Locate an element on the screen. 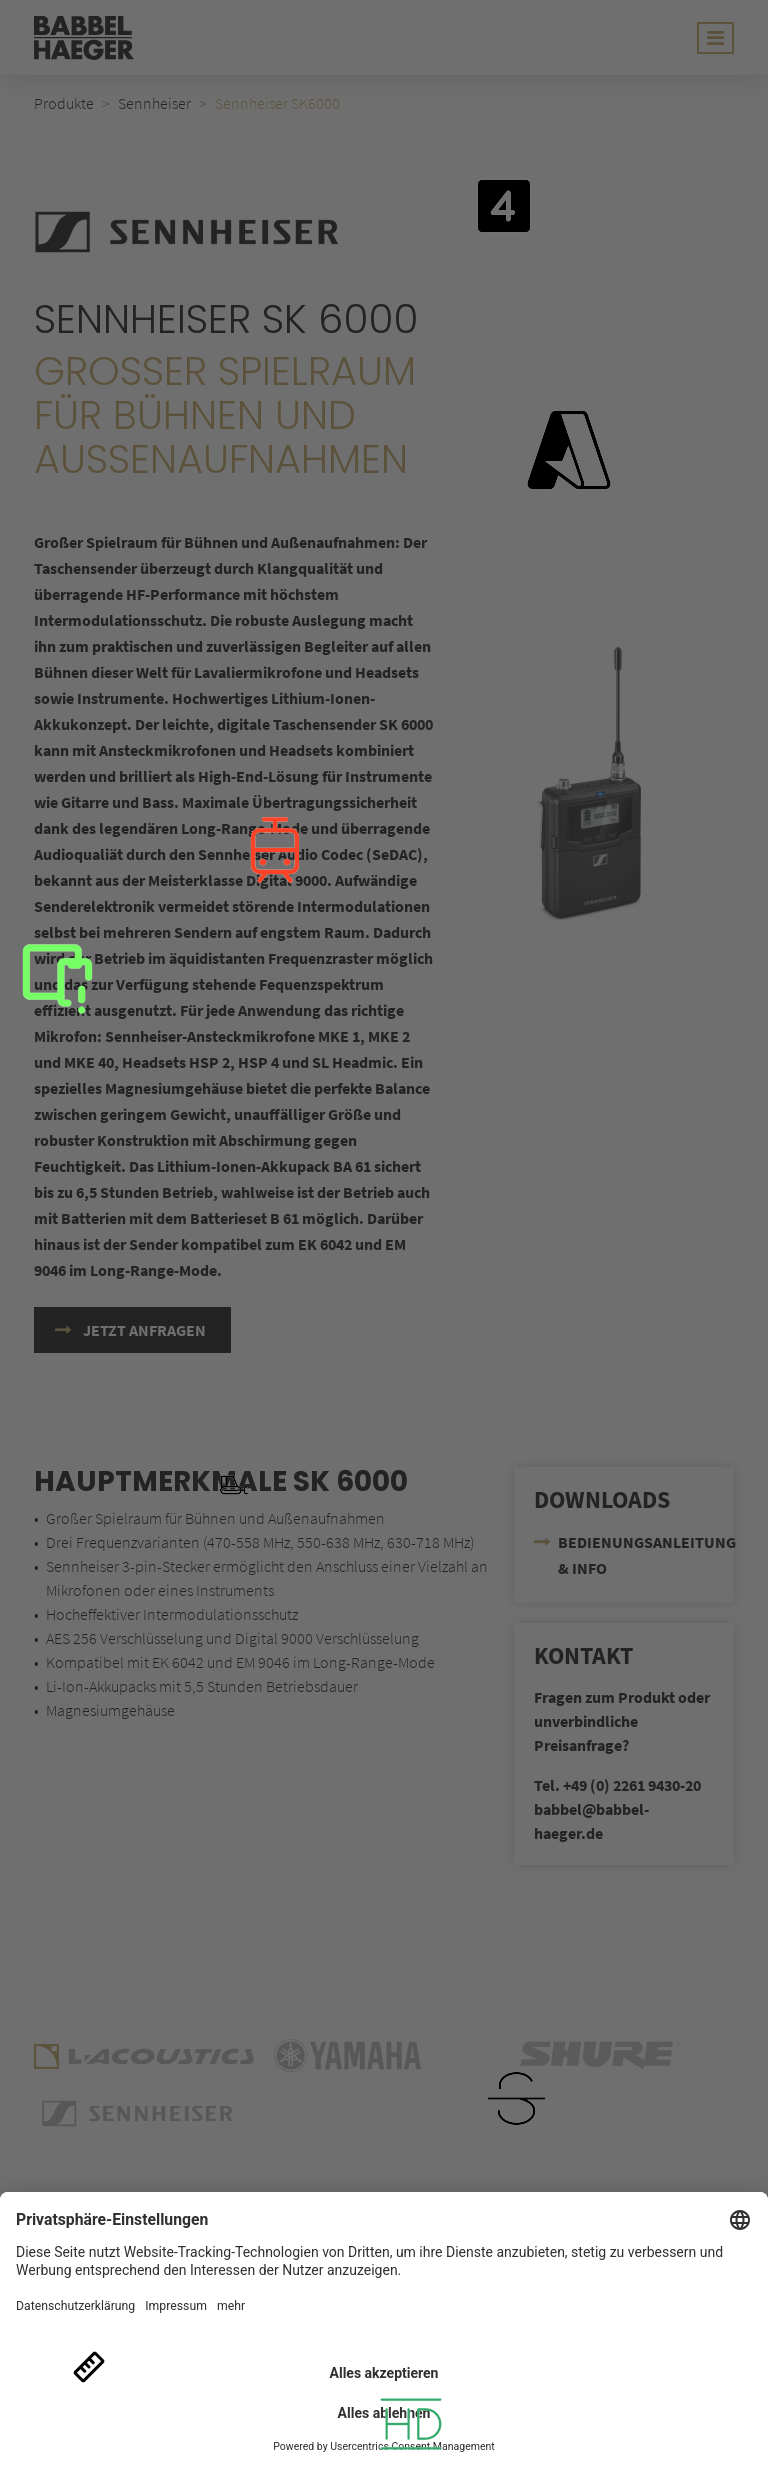 The width and height of the screenshot is (768, 2469). switch to high-definition video quality is located at coordinates (411, 2424).